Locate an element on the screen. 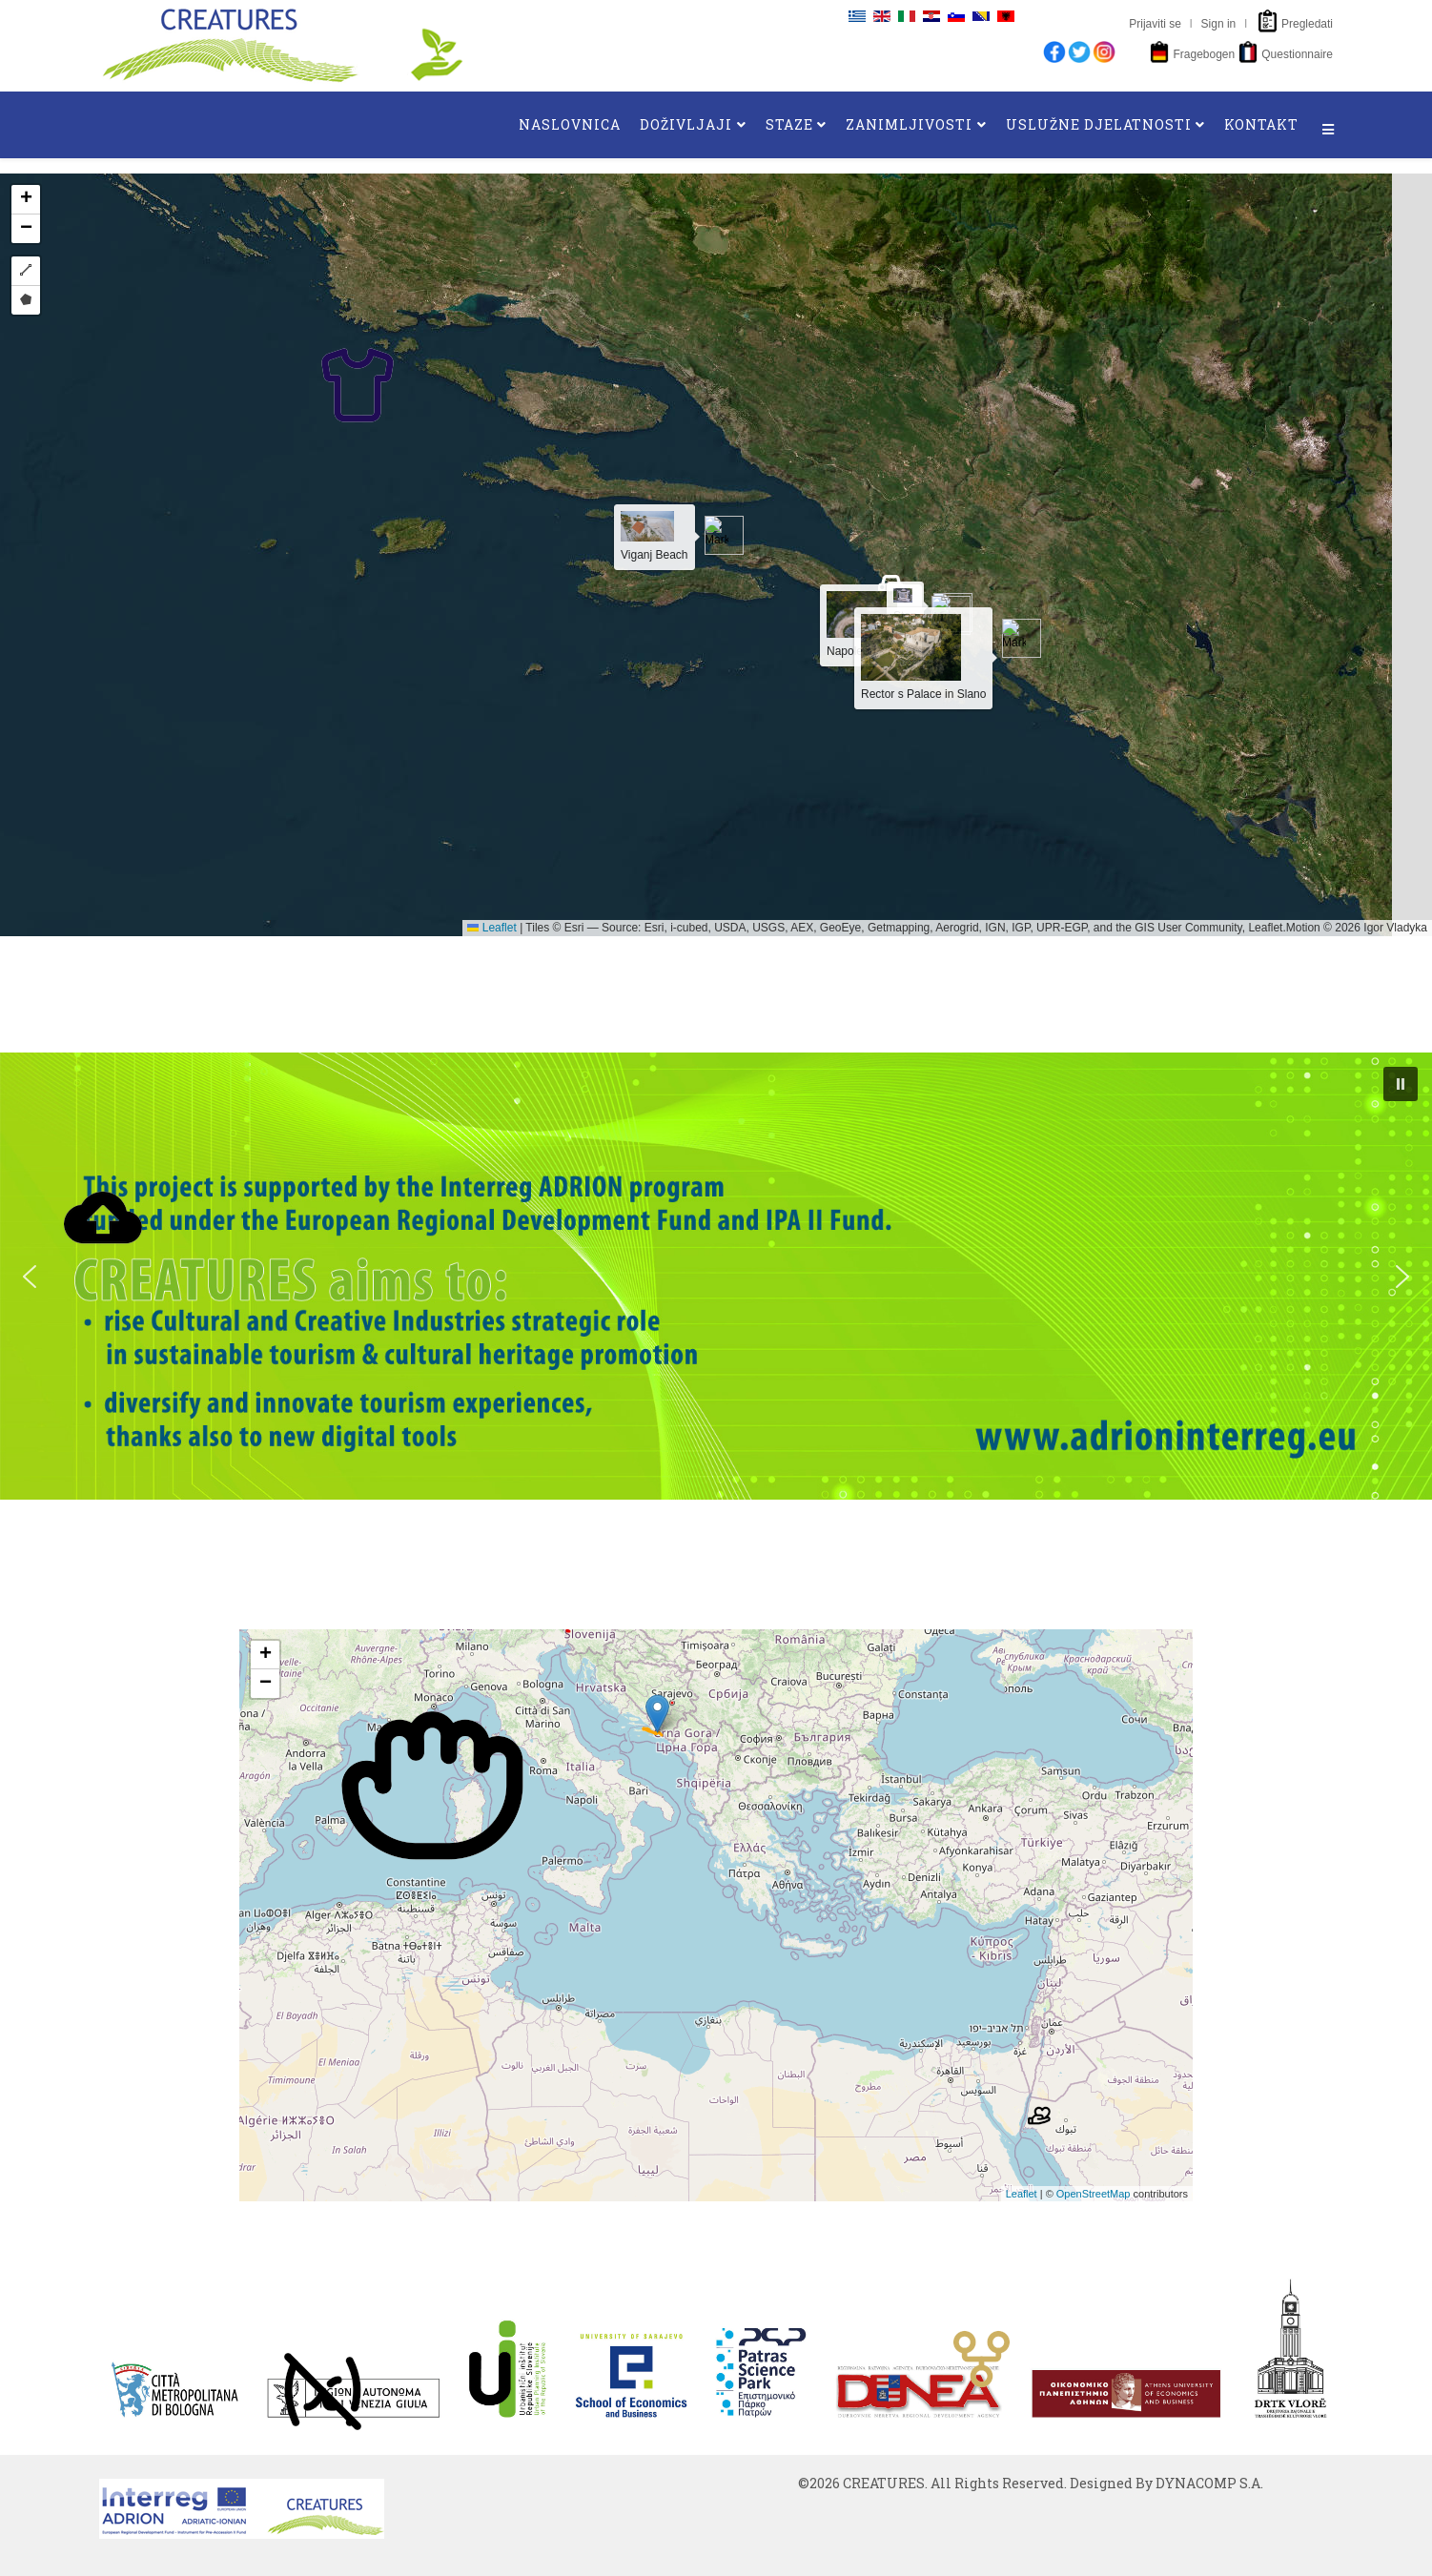 The width and height of the screenshot is (1432, 2576). disable variable or dynamic content is located at coordinates (322, 2391).